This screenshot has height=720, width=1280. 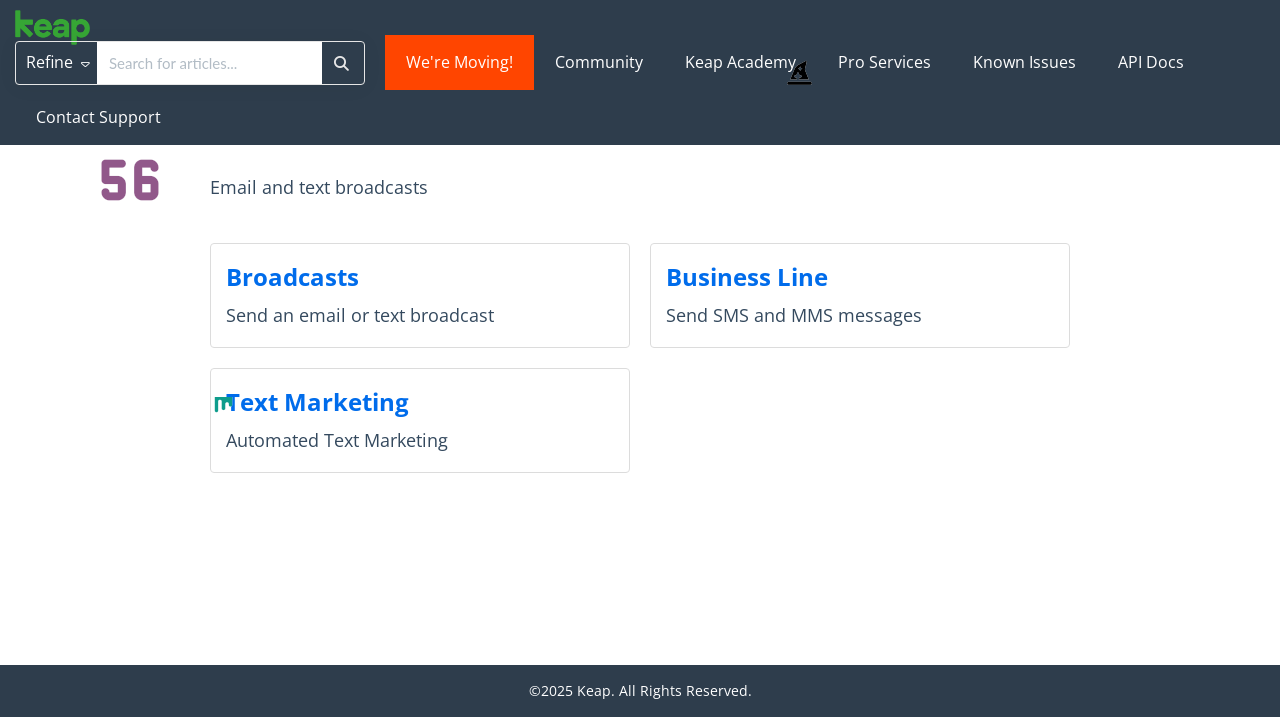 What do you see at coordinates (799, 72) in the screenshot?
I see `access wizard or magic-themed features` at bounding box center [799, 72].